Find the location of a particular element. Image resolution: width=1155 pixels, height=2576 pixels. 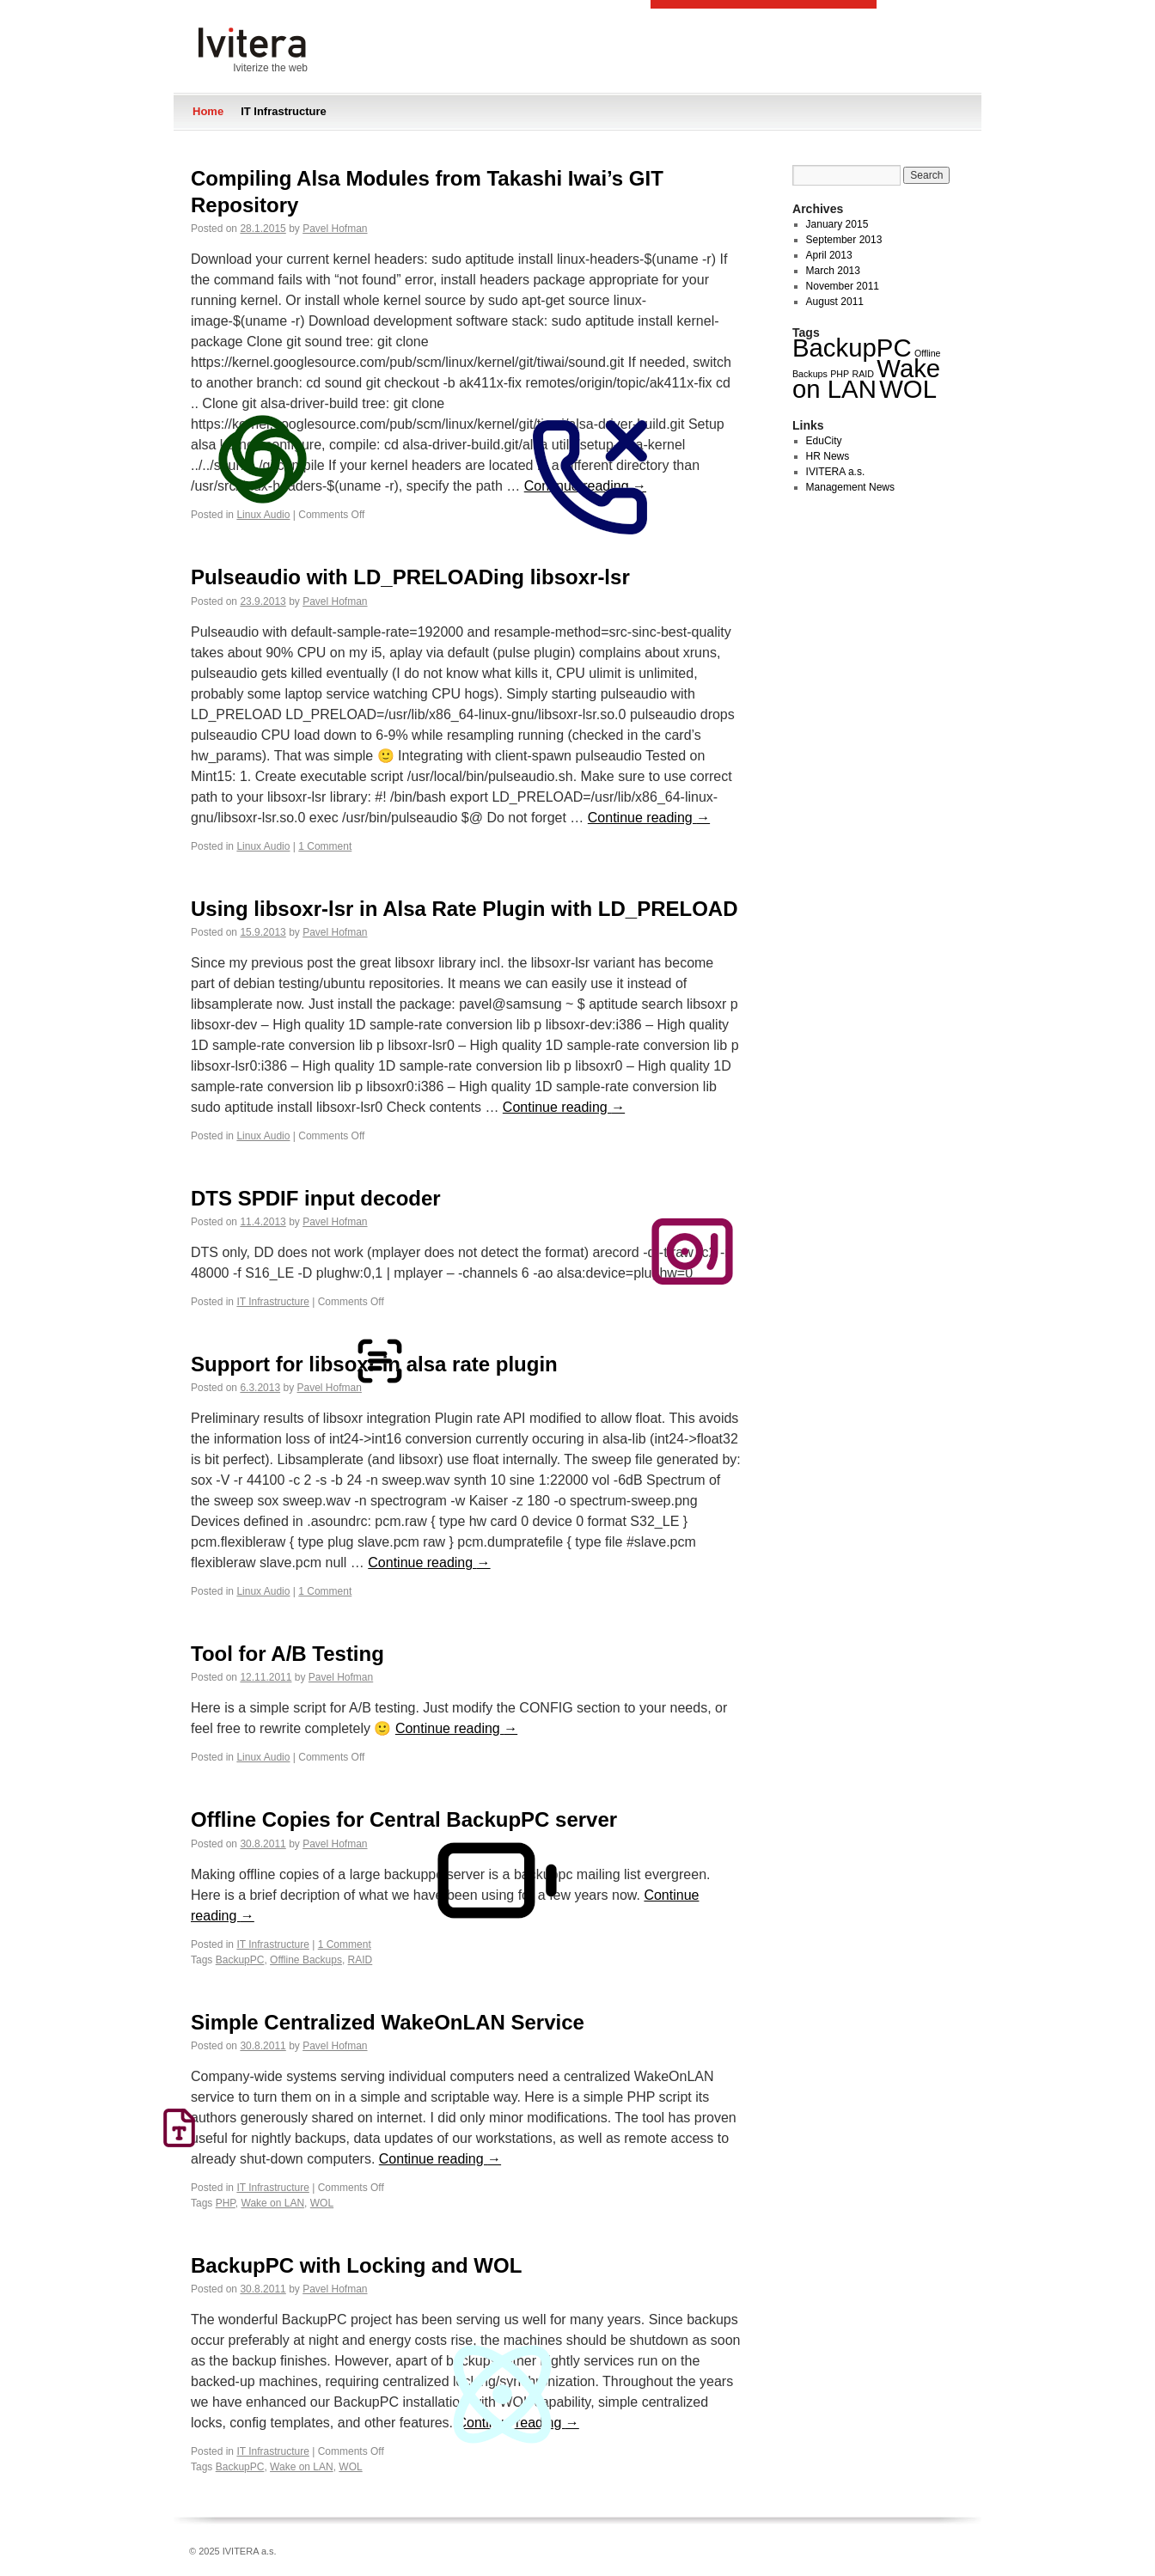

open loom video recording app is located at coordinates (262, 459).